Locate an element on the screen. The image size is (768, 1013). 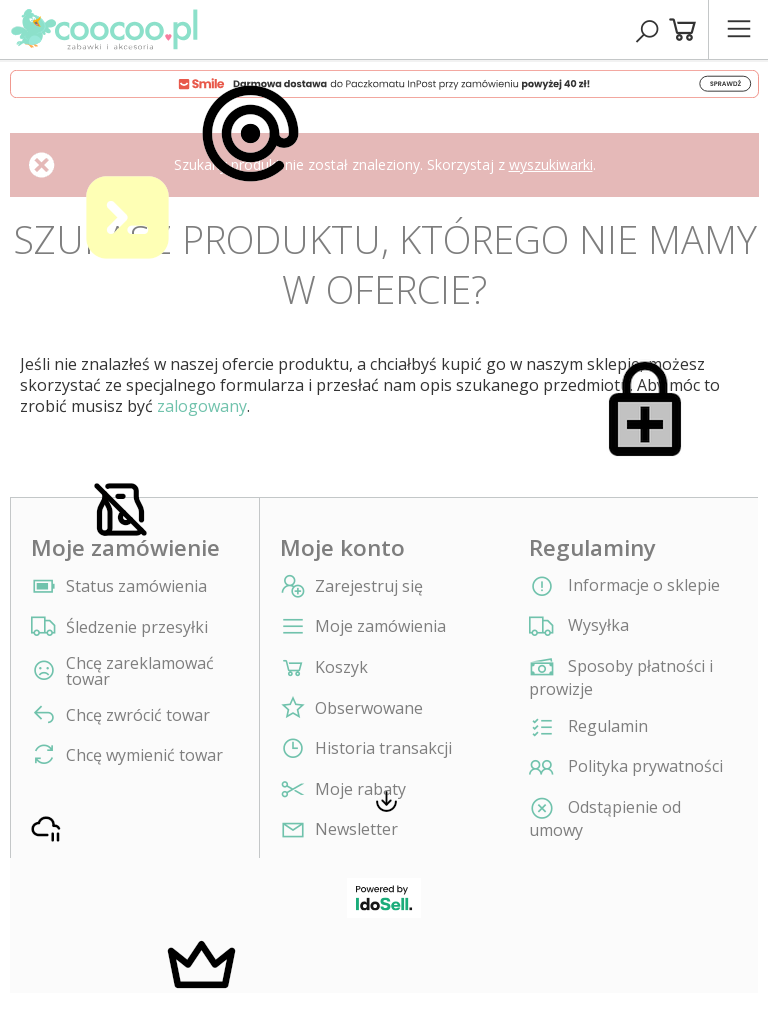
item unavailable for takeout or delivery is located at coordinates (120, 509).